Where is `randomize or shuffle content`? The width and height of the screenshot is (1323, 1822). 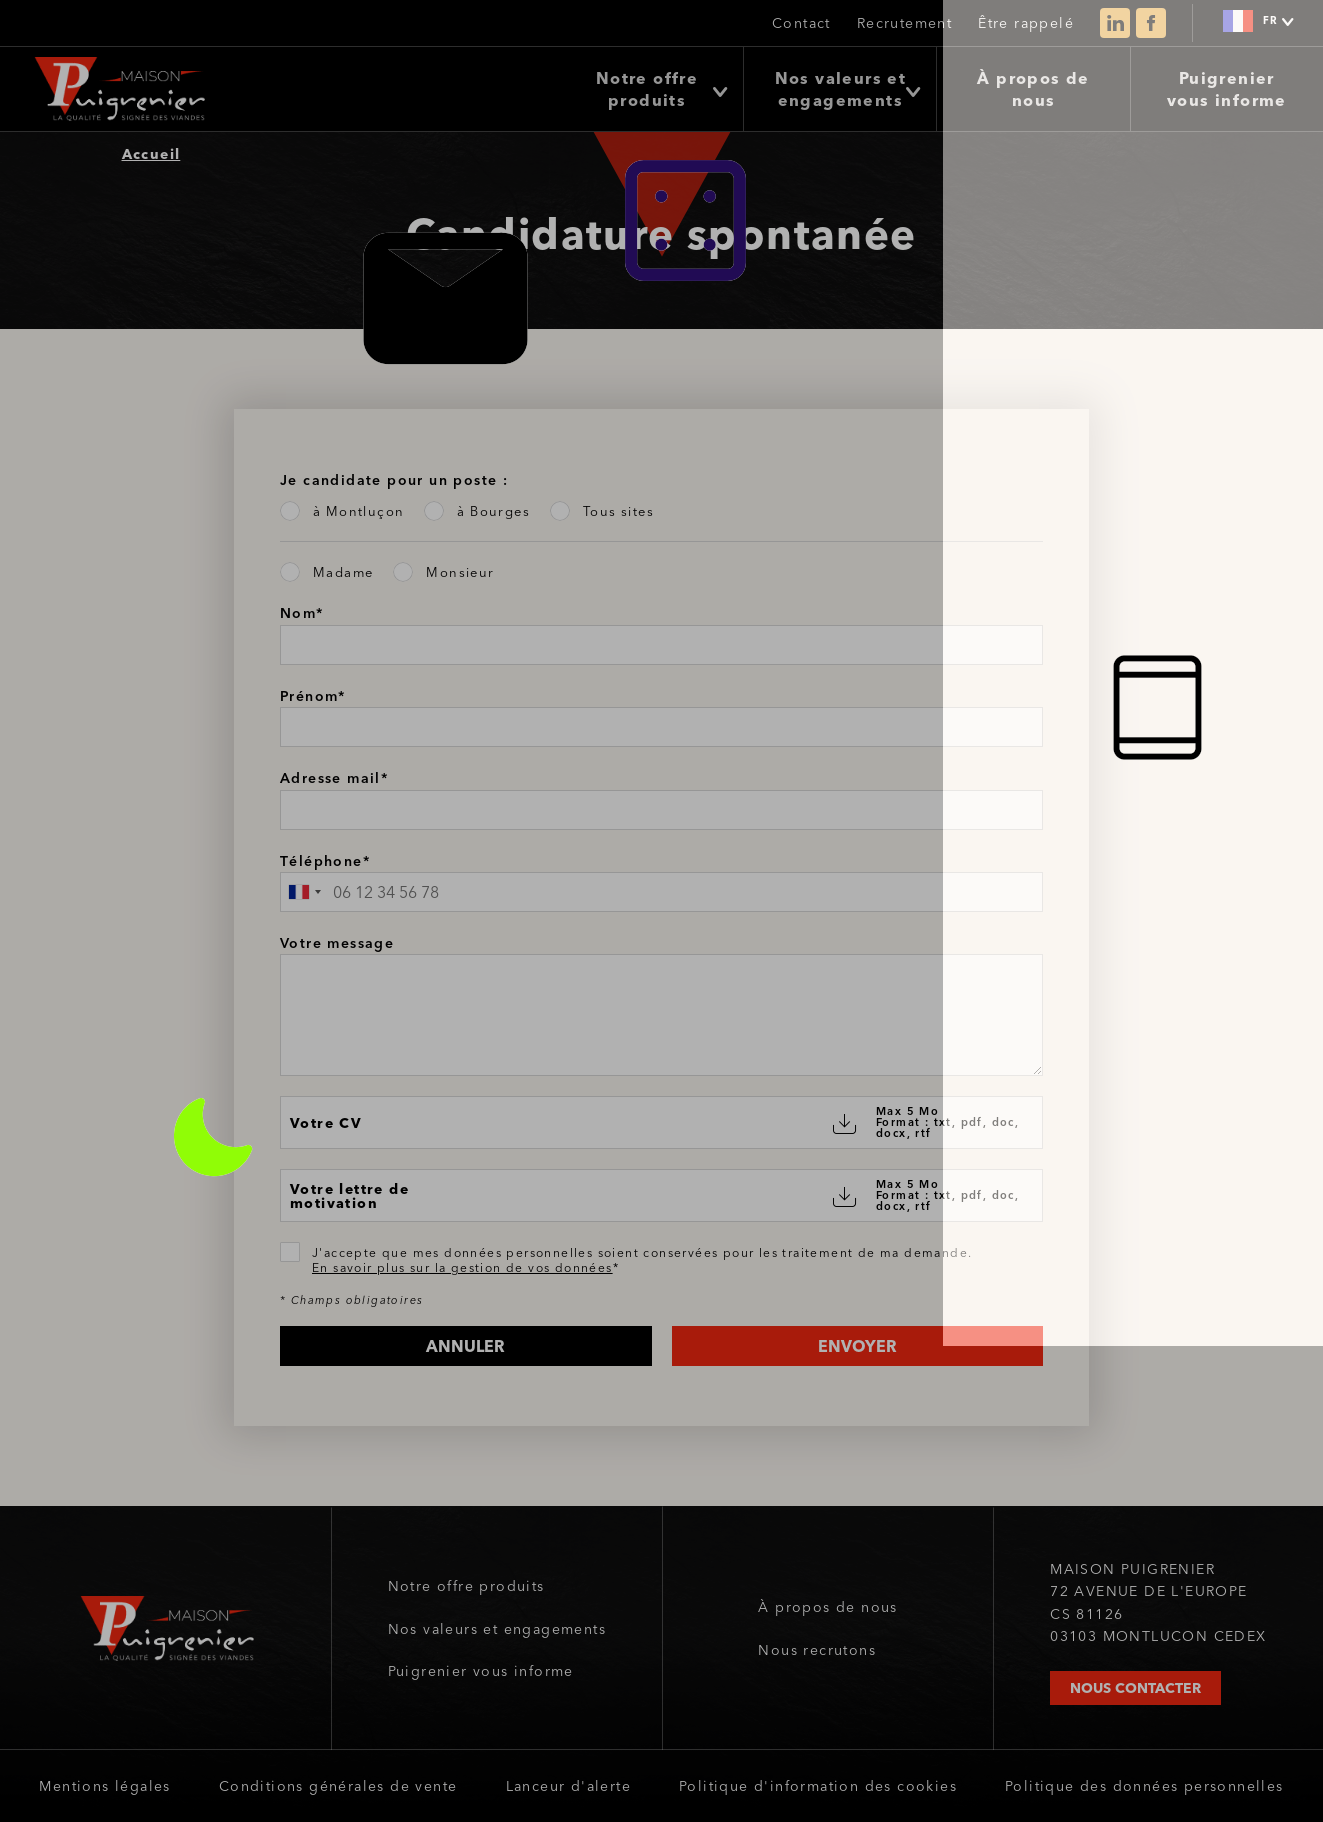
randomize or shuffle content is located at coordinates (685, 220).